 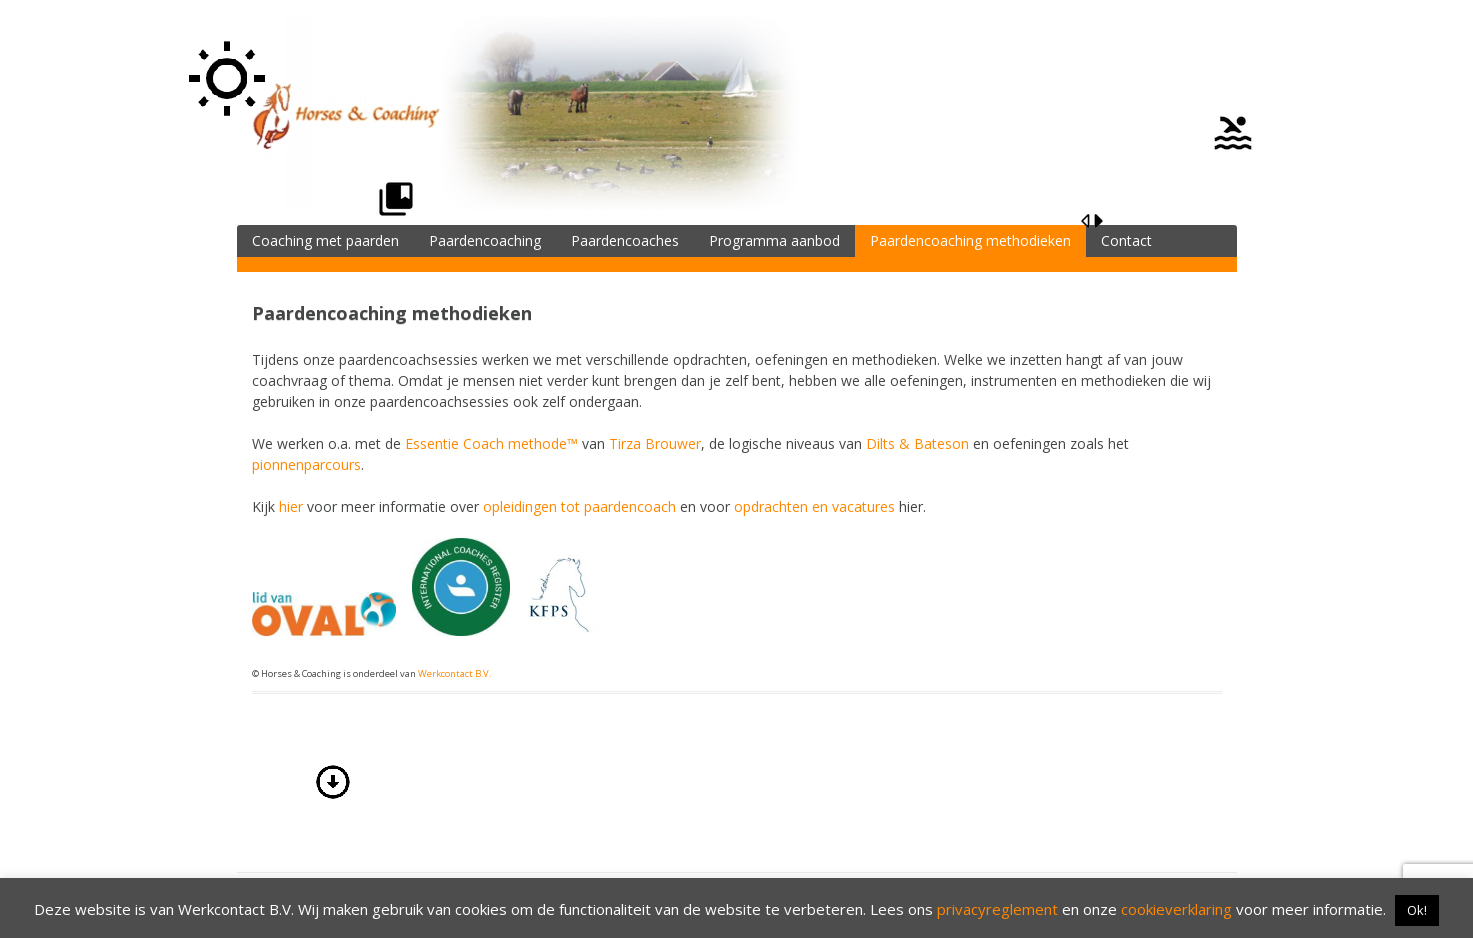 I want to click on view pool or swimming amenities, so click(x=1233, y=133).